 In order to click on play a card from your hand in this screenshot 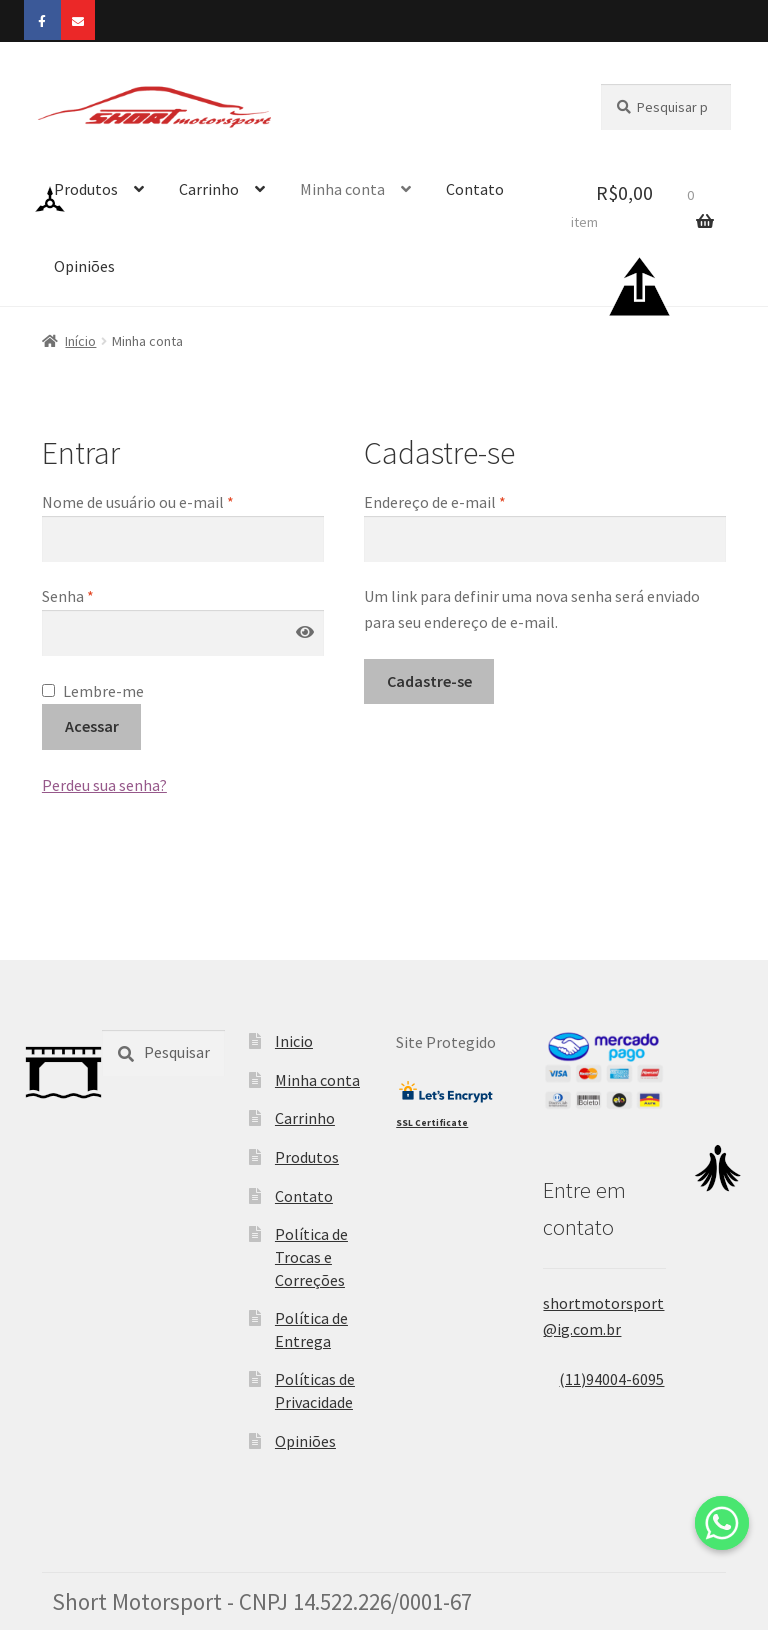, I will do `click(639, 285)`.